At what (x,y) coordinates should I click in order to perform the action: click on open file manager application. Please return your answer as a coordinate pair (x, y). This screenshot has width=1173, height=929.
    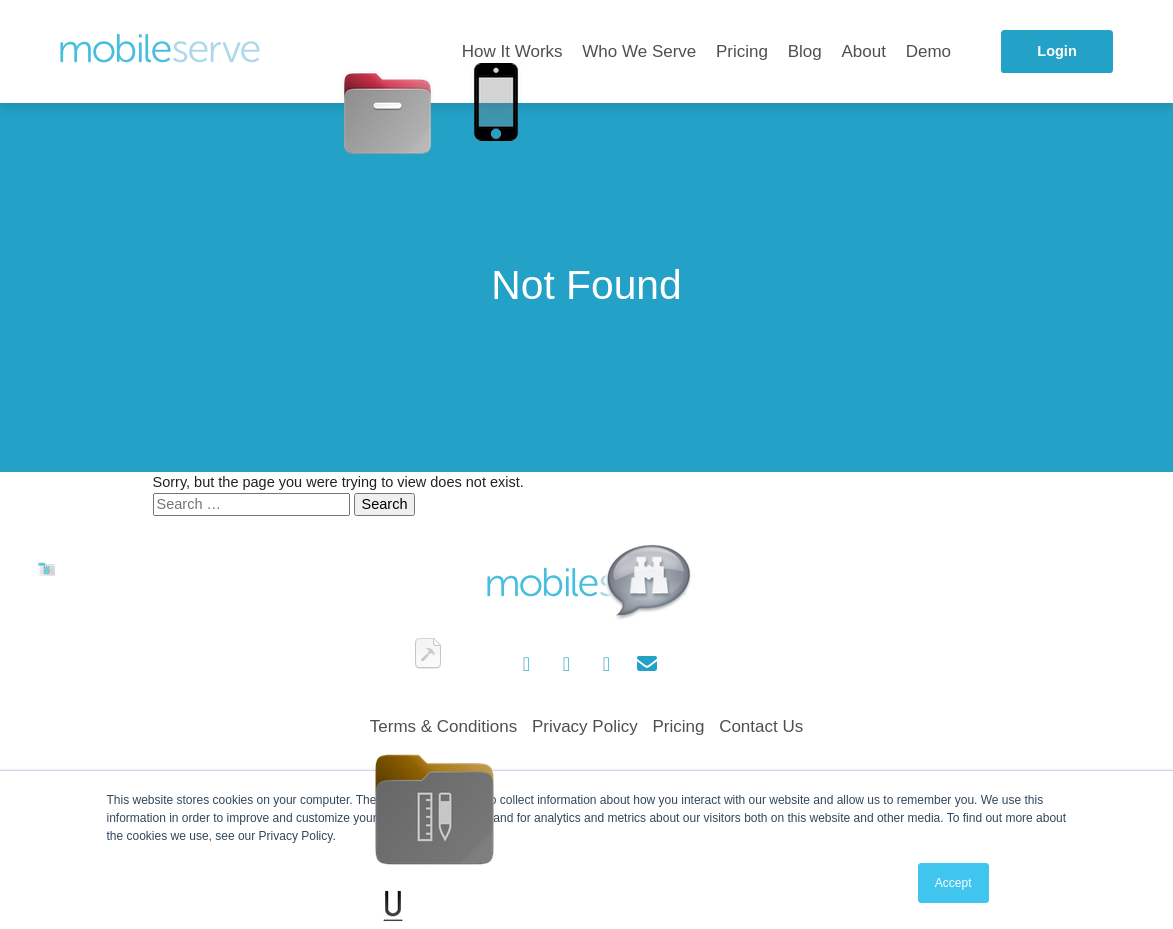
    Looking at the image, I should click on (387, 113).